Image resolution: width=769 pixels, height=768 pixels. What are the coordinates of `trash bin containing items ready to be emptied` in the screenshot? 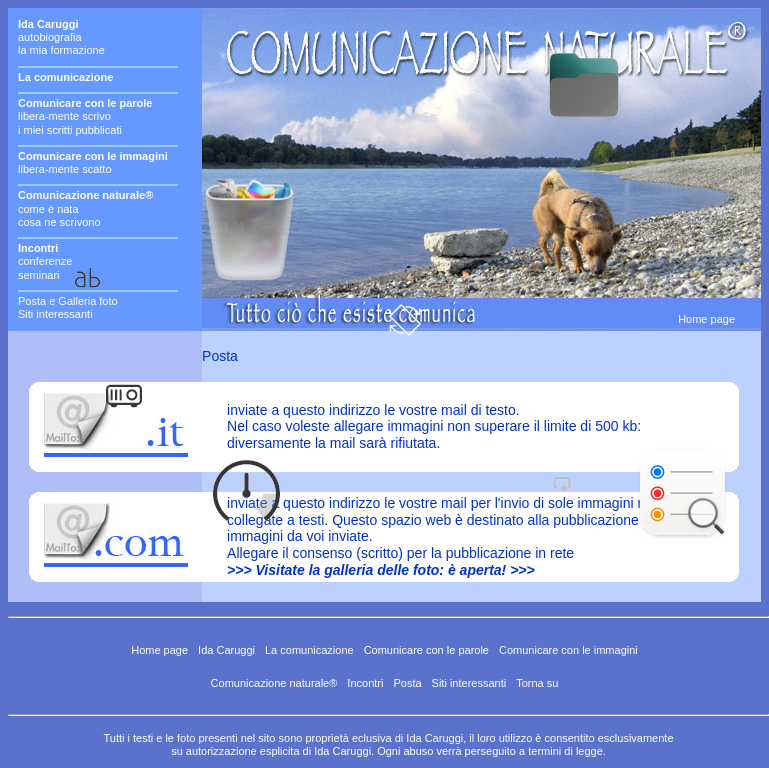 It's located at (249, 230).